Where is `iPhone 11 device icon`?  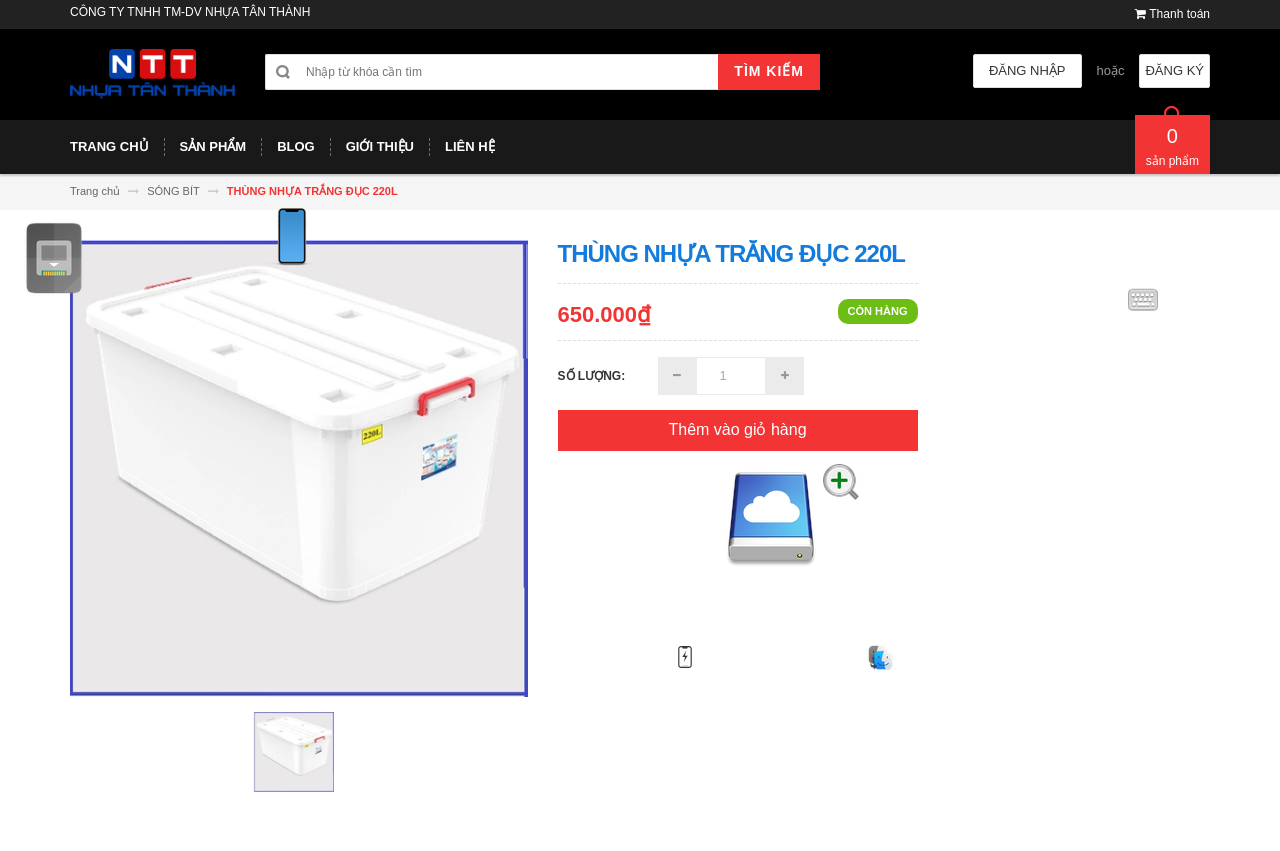
iPhone 11 device icon is located at coordinates (292, 237).